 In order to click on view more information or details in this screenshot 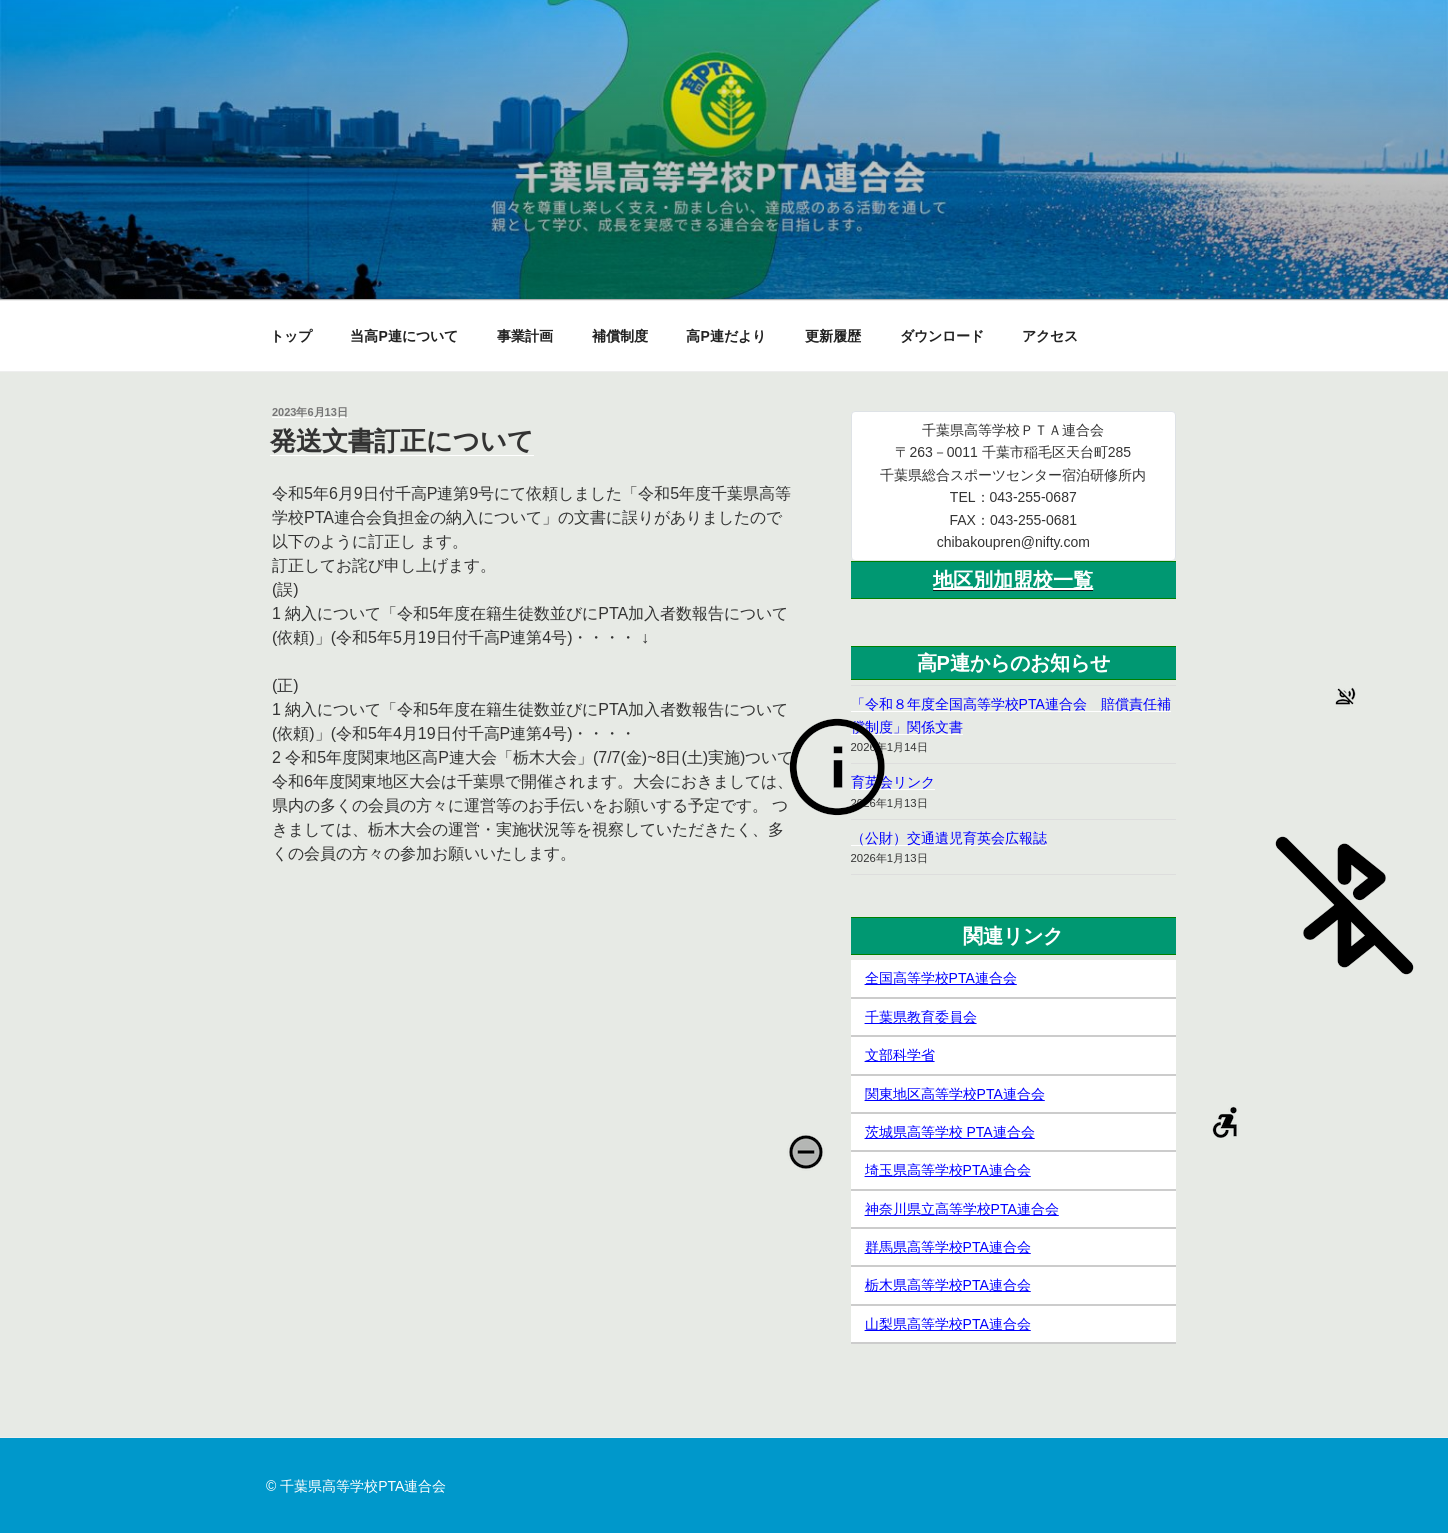, I will do `click(838, 767)`.